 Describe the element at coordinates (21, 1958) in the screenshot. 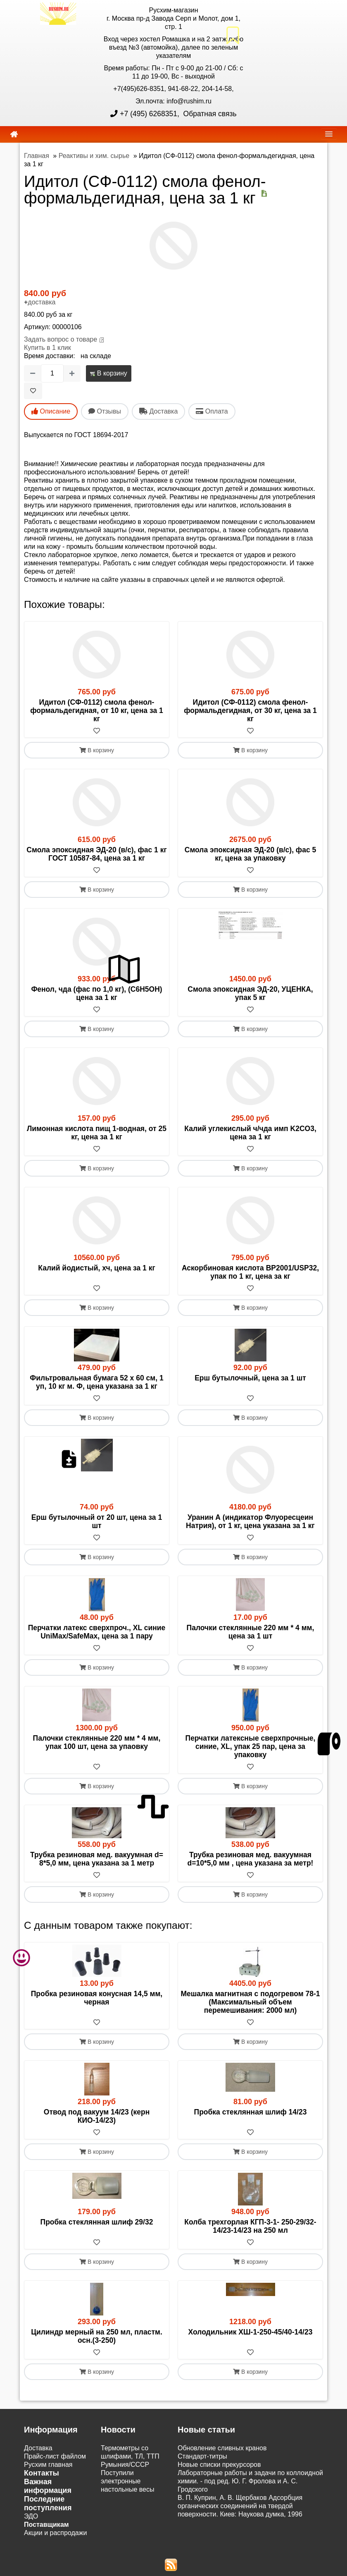

I see `add an emoji or reaction to a message` at that location.